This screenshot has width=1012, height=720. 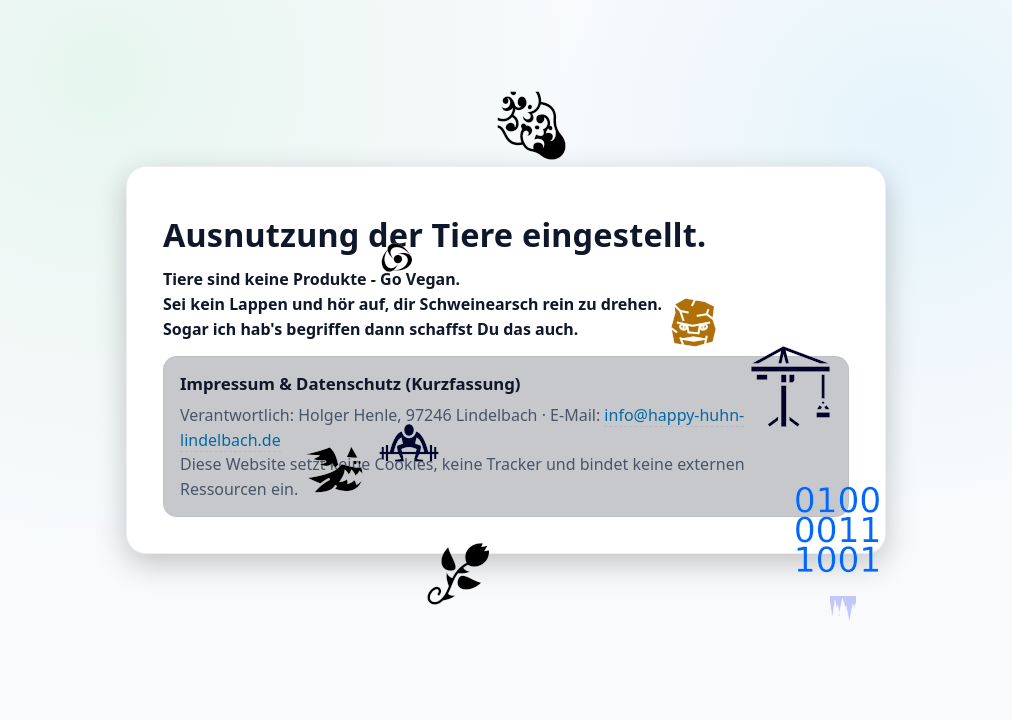 What do you see at coordinates (334, 469) in the screenshot?
I see `ghost character or enemy in a game interface` at bounding box center [334, 469].